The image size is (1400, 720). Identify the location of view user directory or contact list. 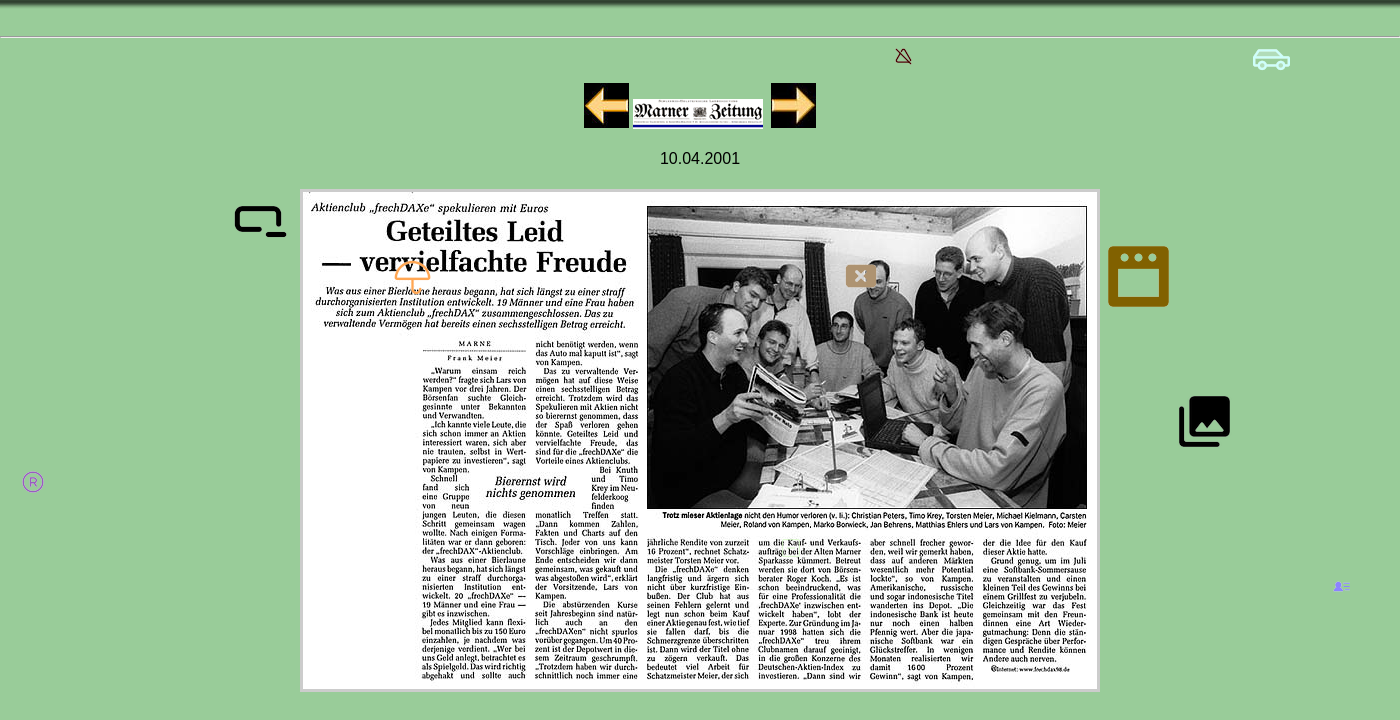
(1341, 586).